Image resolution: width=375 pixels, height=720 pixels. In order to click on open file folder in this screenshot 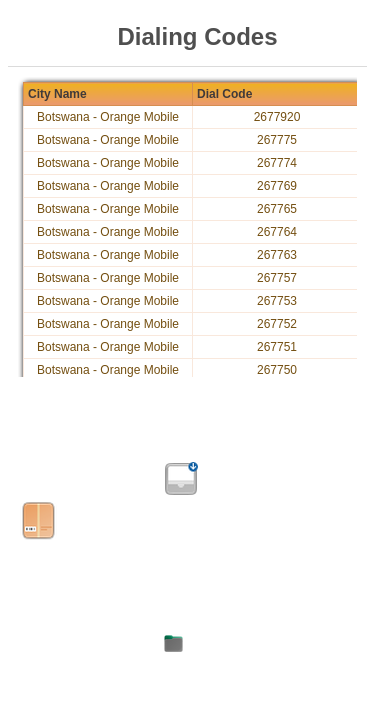, I will do `click(173, 643)`.